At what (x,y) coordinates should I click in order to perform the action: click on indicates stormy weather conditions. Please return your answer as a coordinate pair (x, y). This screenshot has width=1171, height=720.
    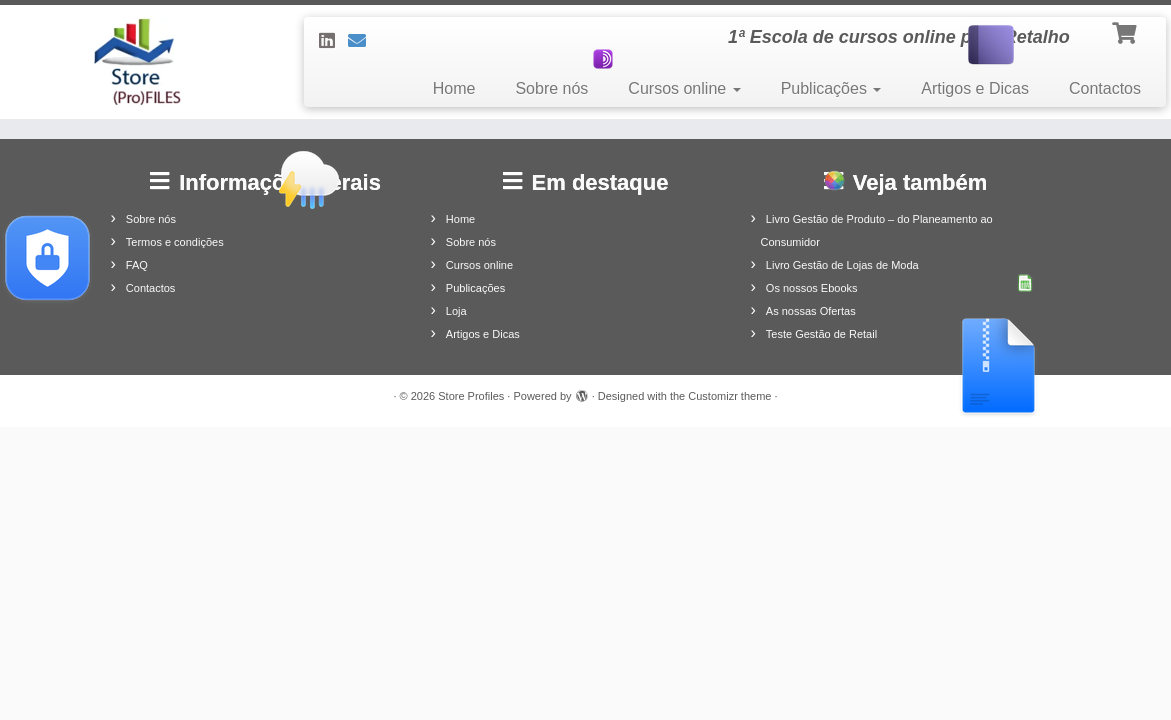
    Looking at the image, I should click on (309, 180).